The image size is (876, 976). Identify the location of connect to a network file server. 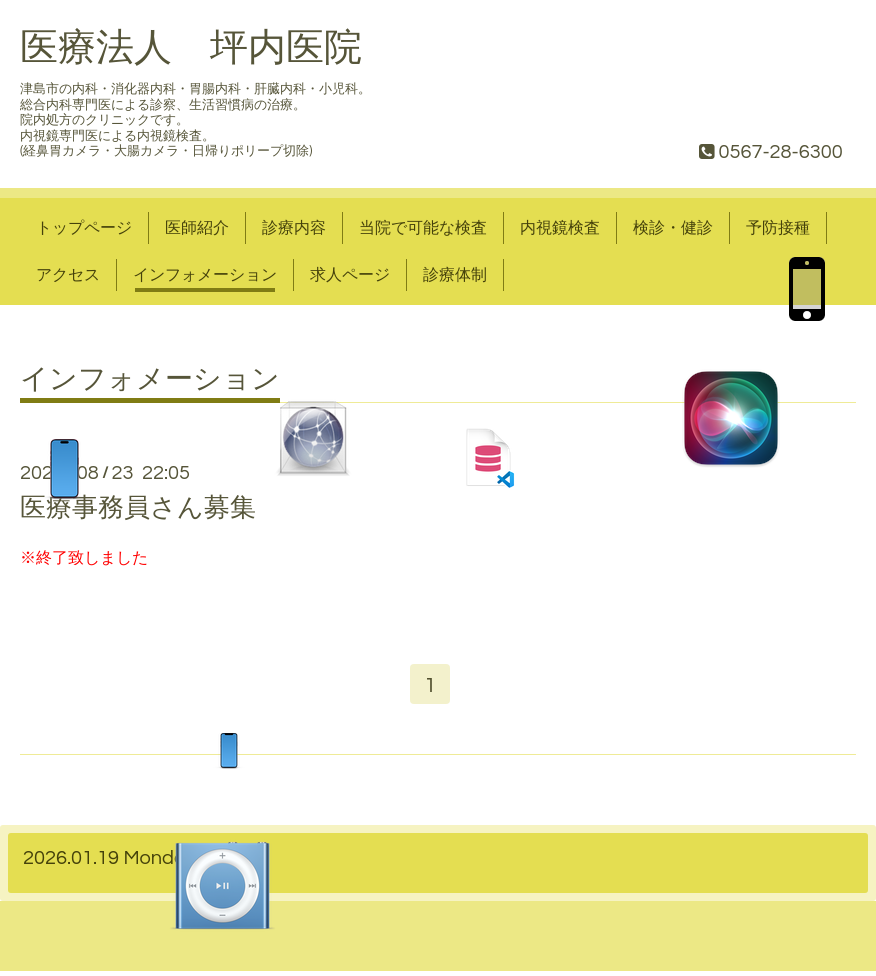
(313, 438).